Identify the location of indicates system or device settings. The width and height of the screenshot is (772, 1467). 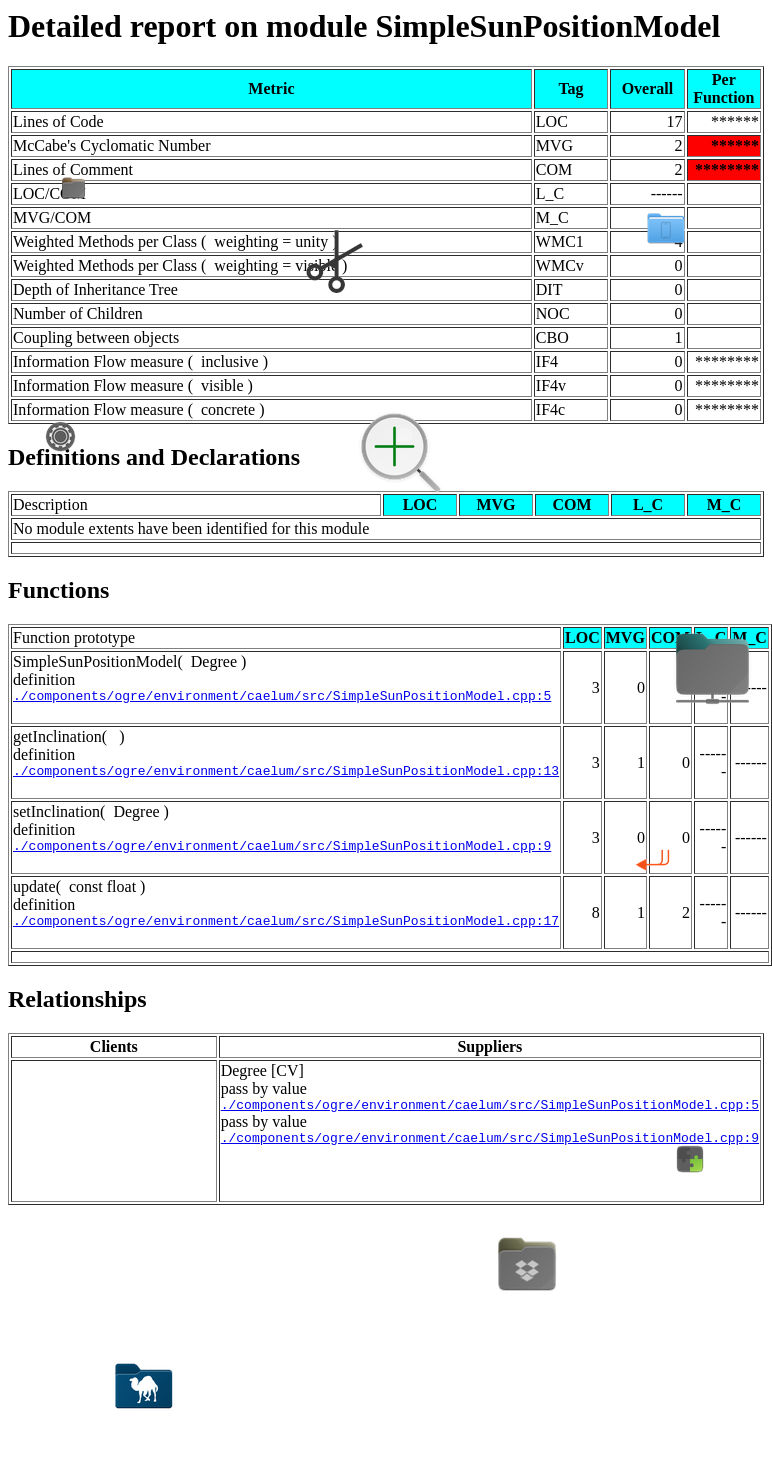
(60, 436).